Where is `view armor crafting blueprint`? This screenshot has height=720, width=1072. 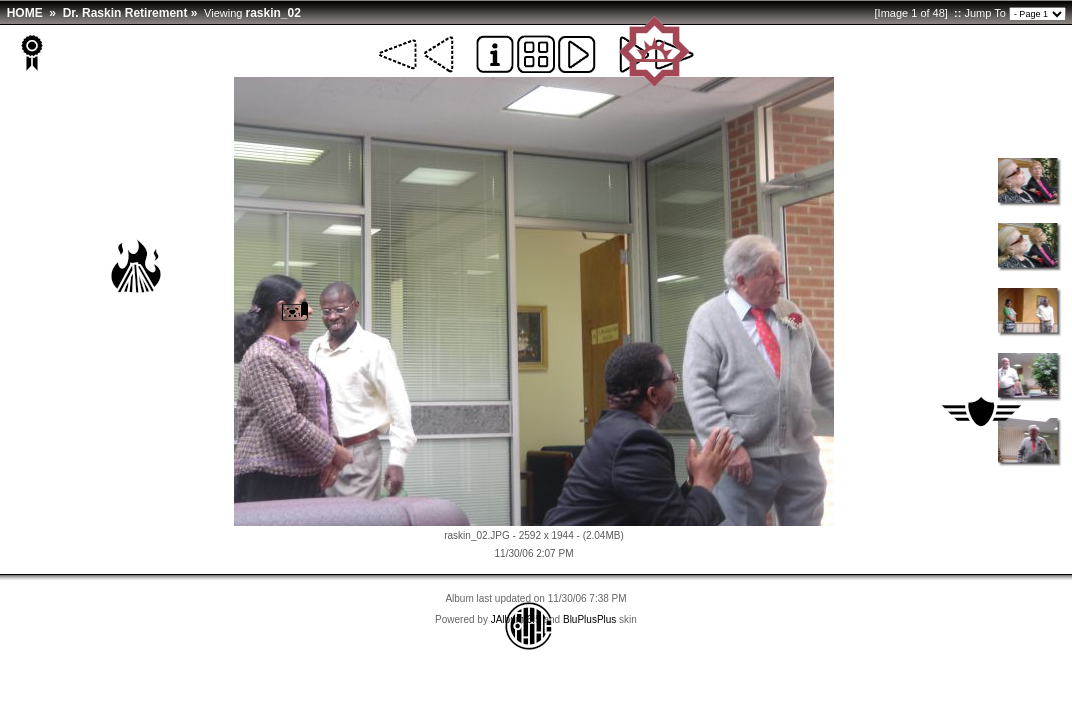
view armor crafting blueprint is located at coordinates (295, 311).